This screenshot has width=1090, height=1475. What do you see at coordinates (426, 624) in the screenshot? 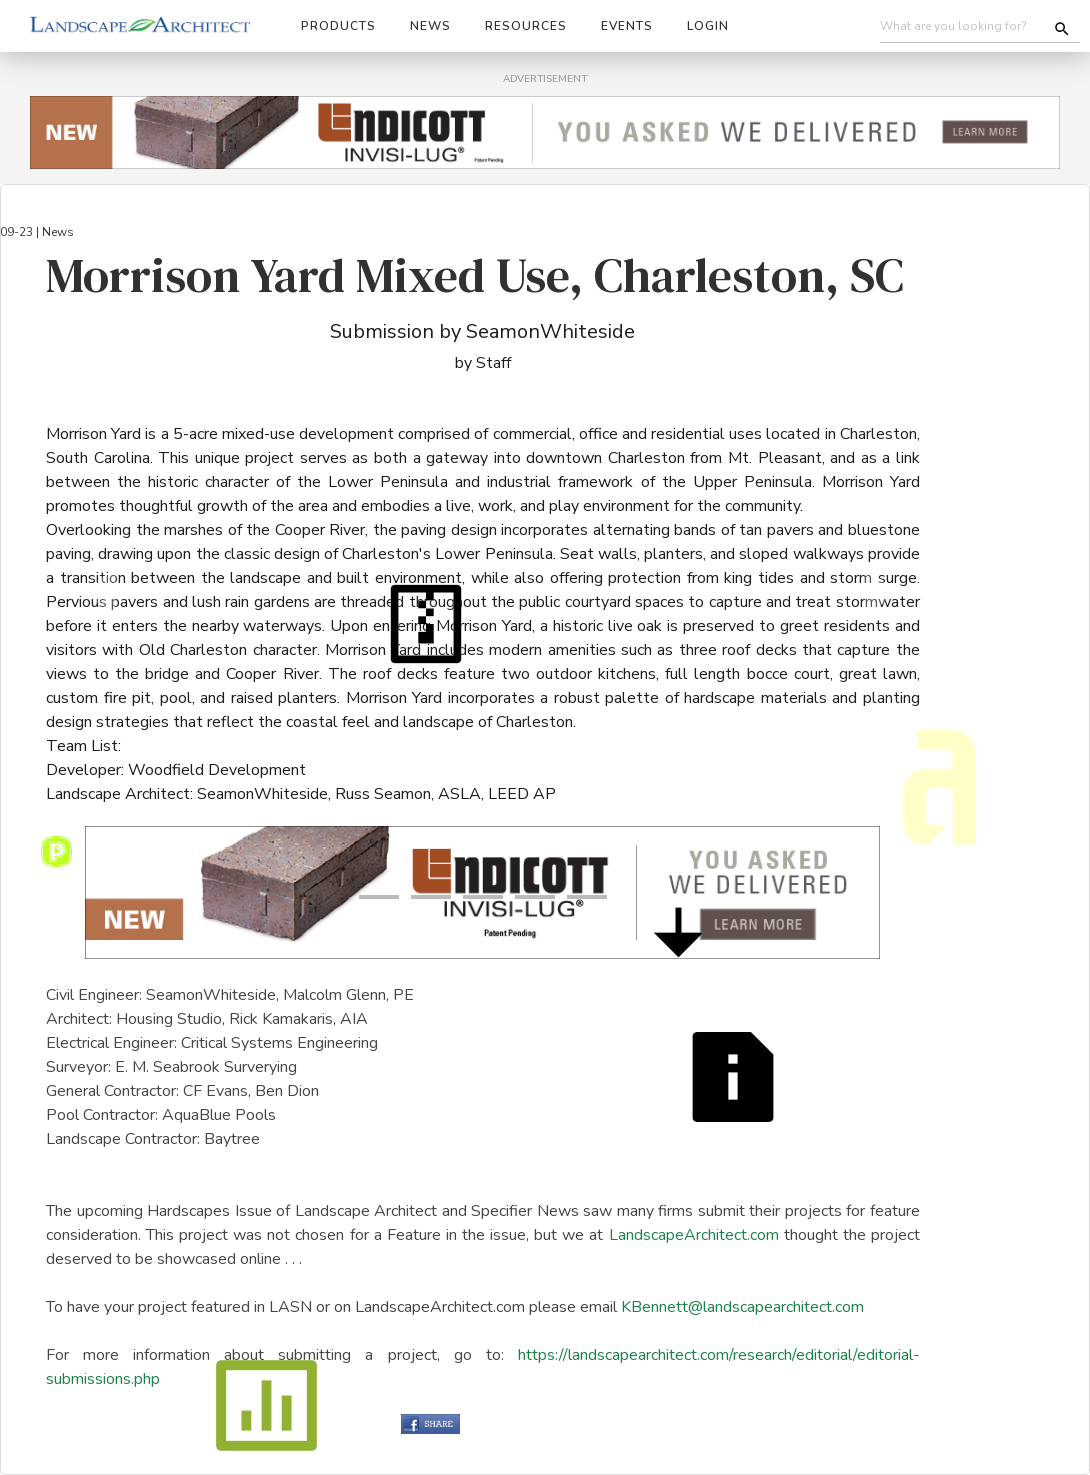
I see `view or open a compressed zip file` at bounding box center [426, 624].